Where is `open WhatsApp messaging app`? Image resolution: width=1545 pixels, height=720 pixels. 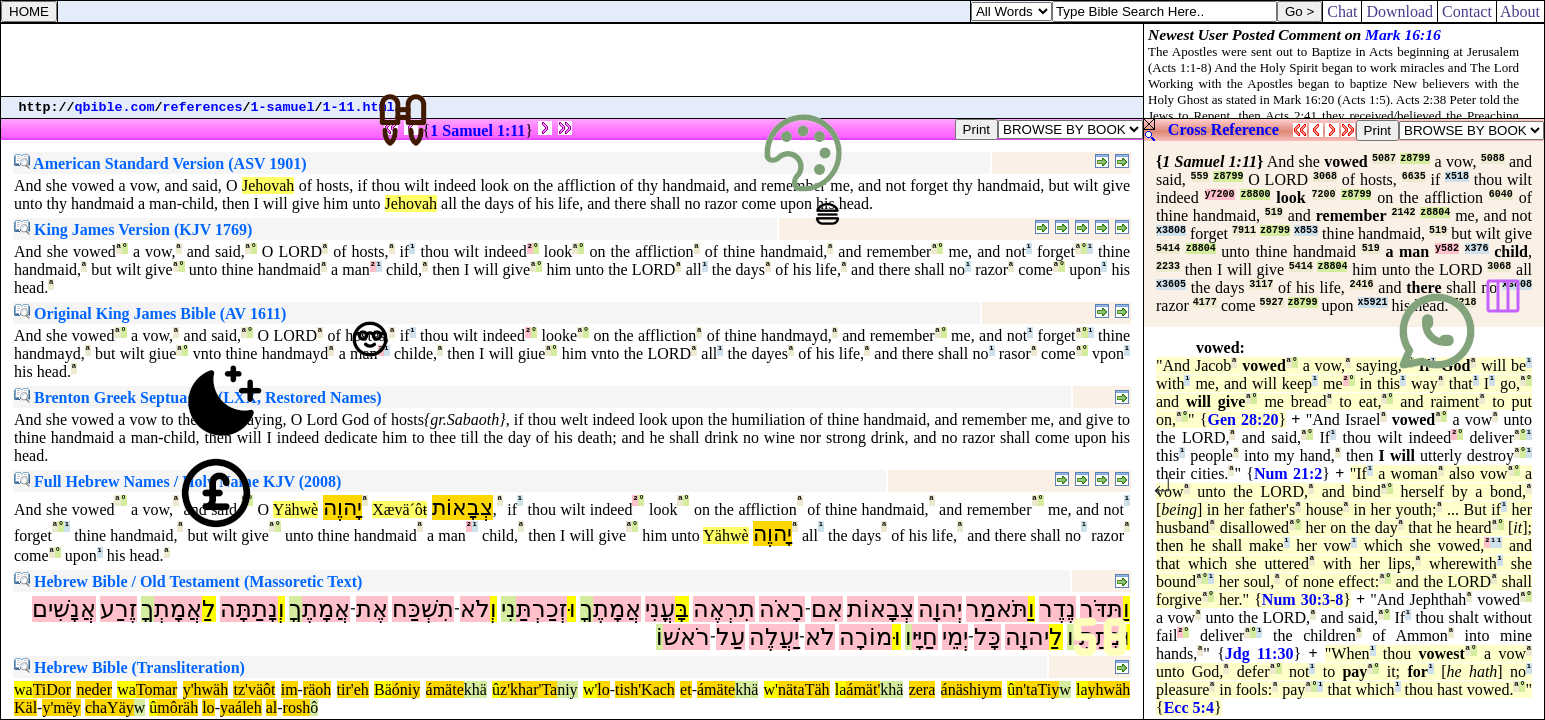
open WhatsApp messaging app is located at coordinates (1437, 331).